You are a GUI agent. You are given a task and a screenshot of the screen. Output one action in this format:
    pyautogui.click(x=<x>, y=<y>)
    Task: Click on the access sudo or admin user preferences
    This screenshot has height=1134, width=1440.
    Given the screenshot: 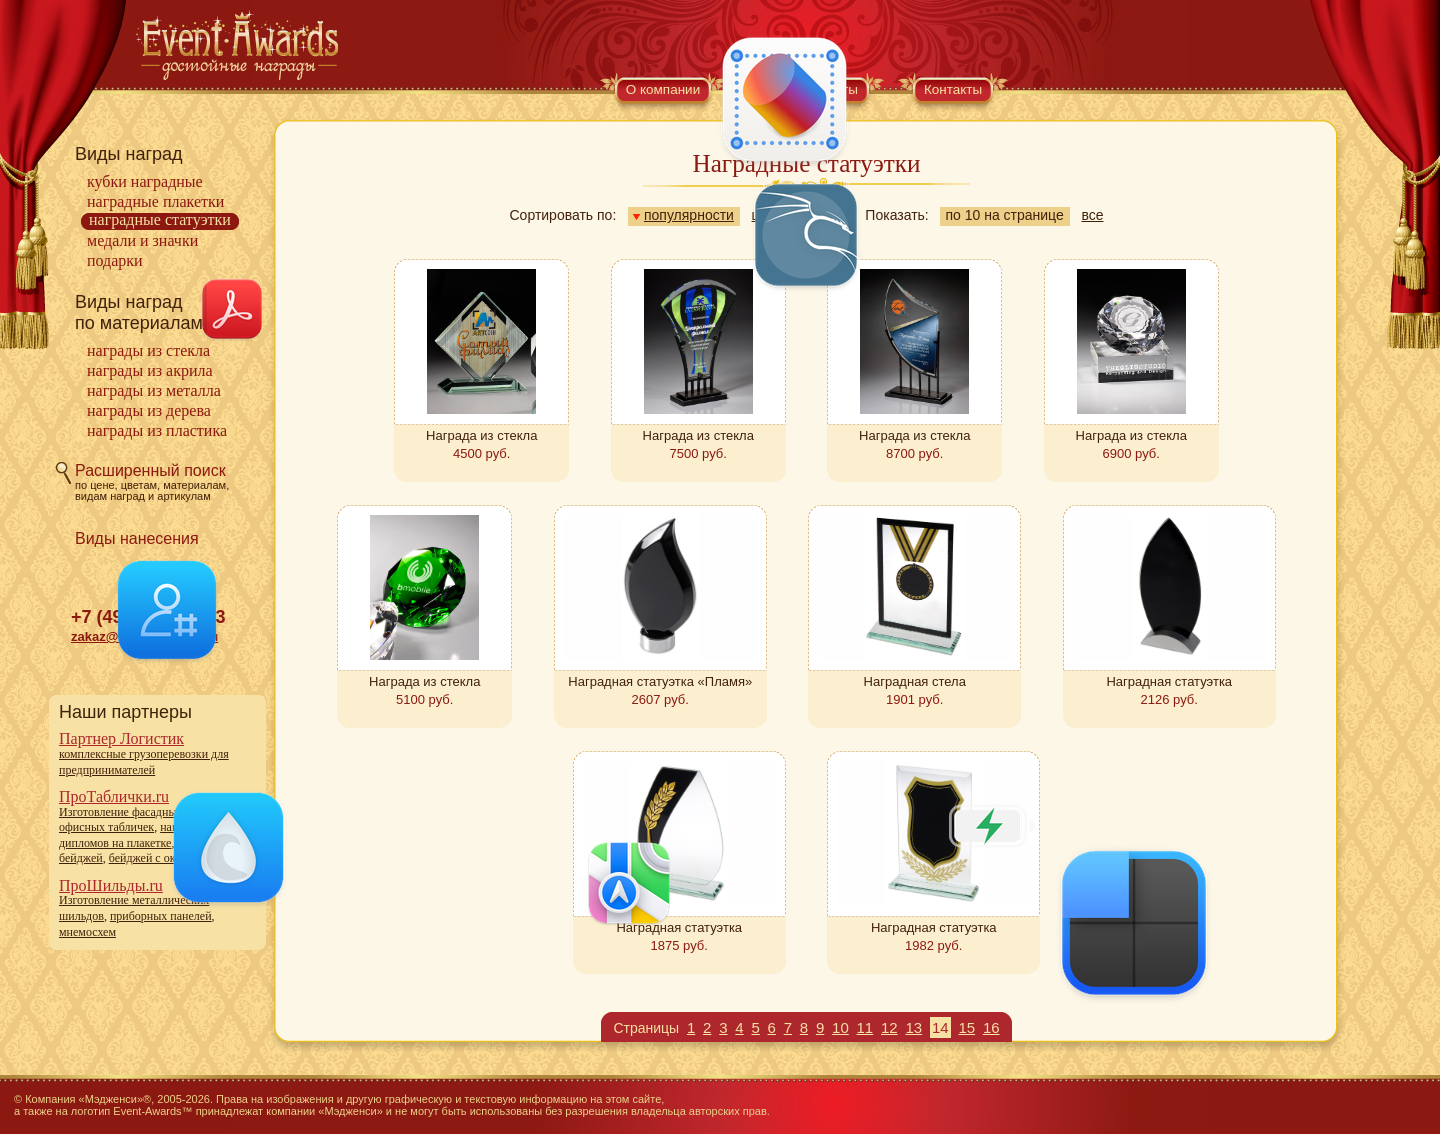 What is the action you would take?
    pyautogui.click(x=167, y=610)
    